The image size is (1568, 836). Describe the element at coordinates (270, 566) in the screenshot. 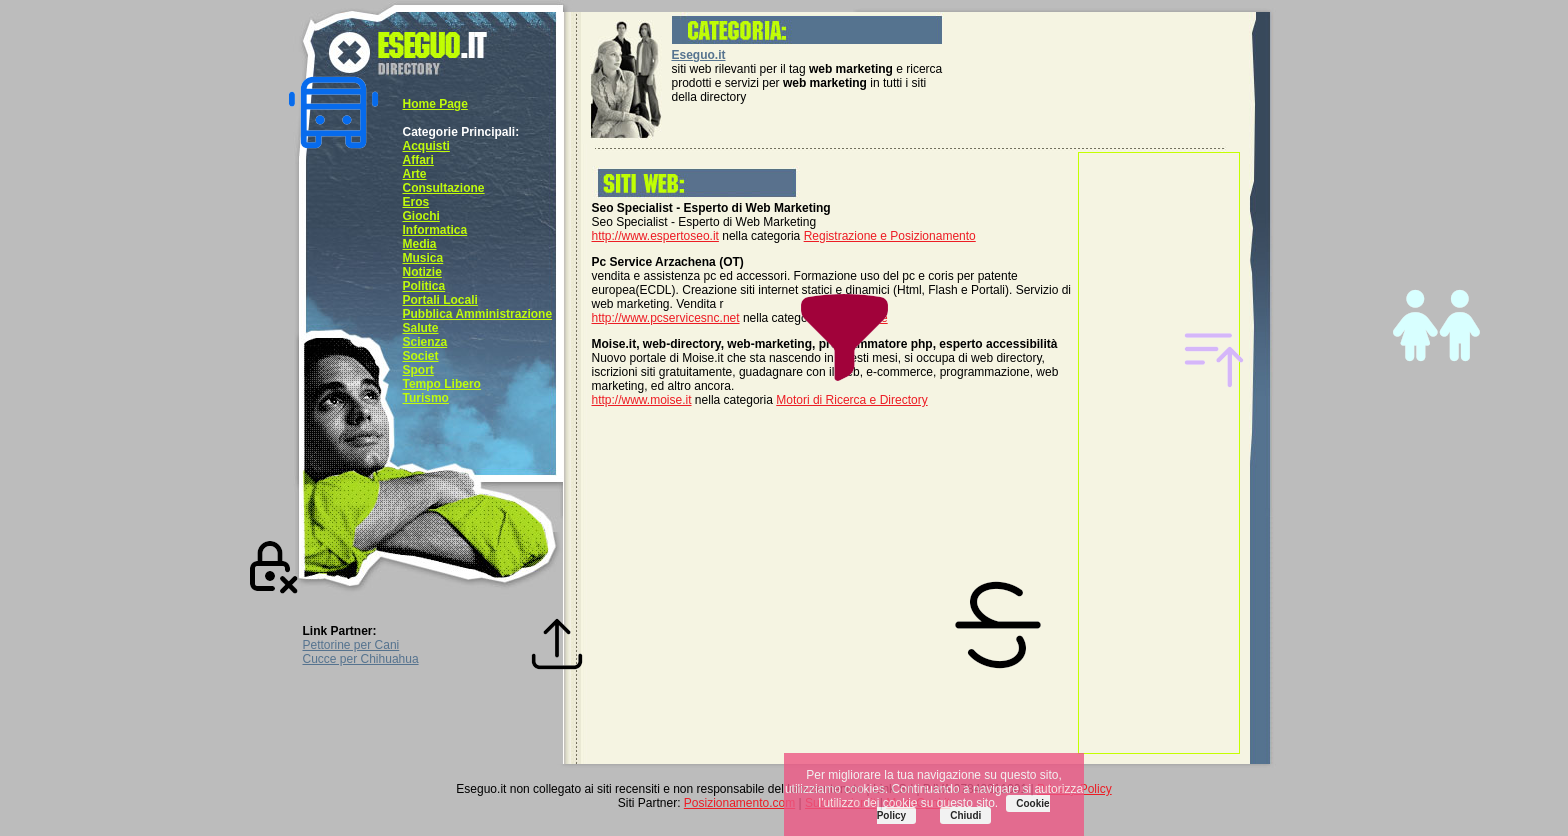

I see `remove or delete a security lock` at that location.